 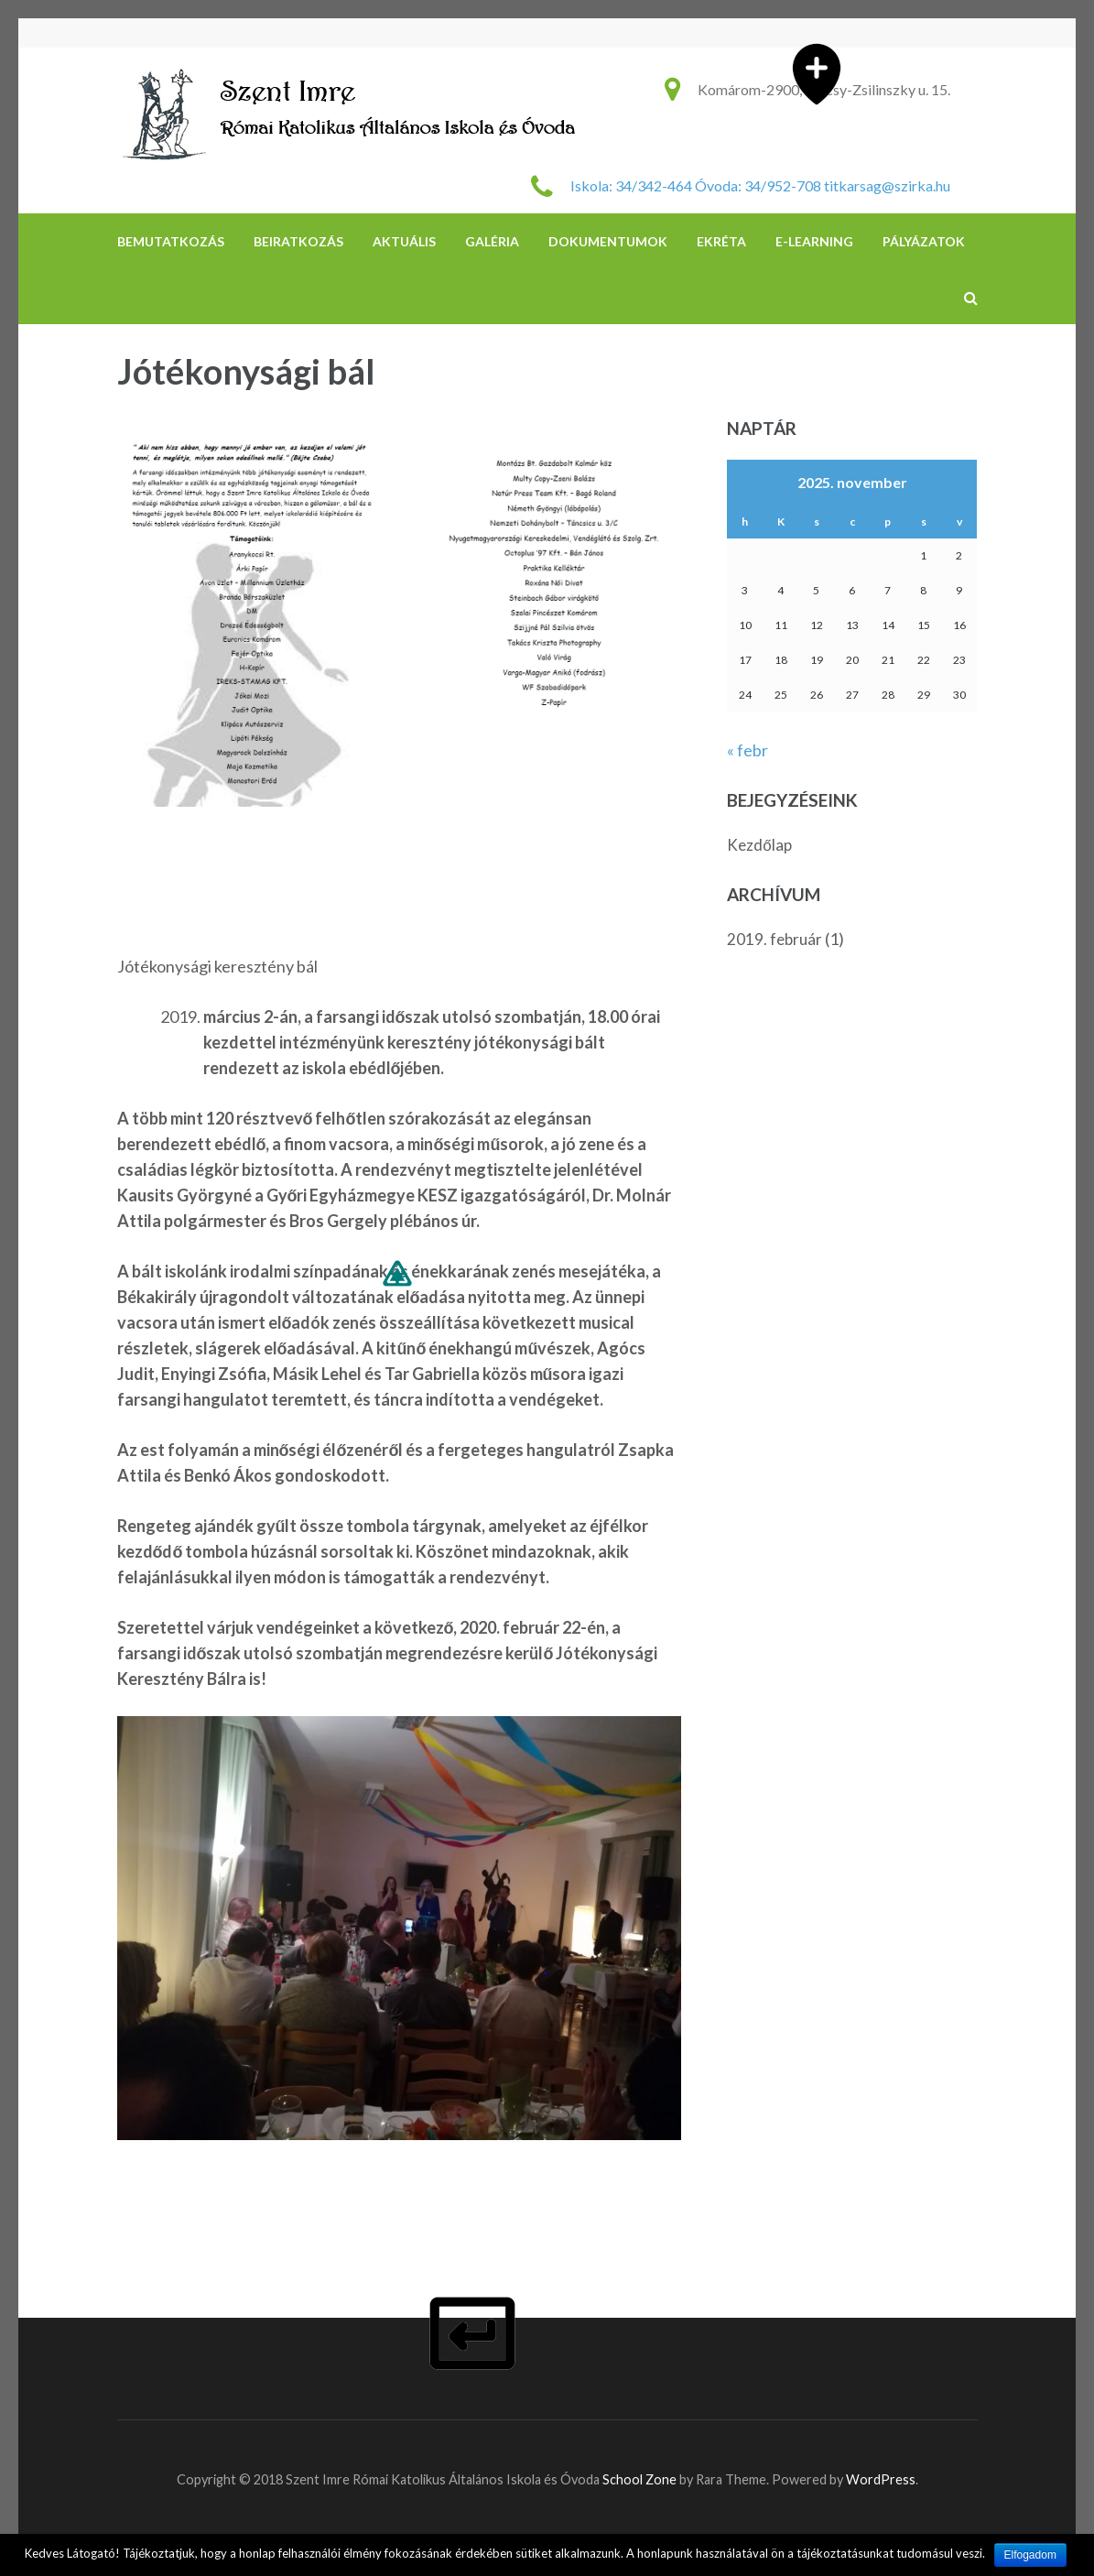 What do you see at coordinates (817, 74) in the screenshot?
I see `add a new location pin` at bounding box center [817, 74].